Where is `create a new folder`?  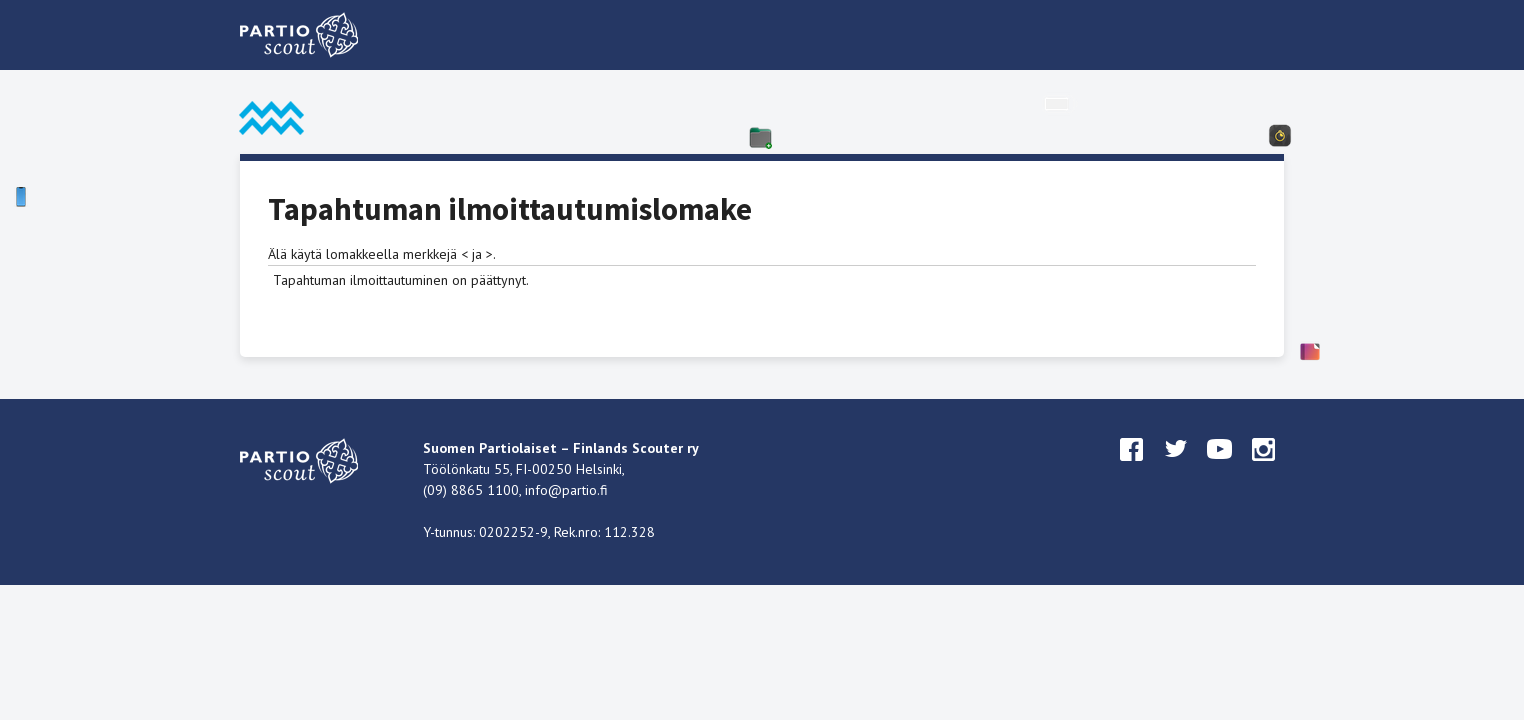
create a new folder is located at coordinates (760, 137).